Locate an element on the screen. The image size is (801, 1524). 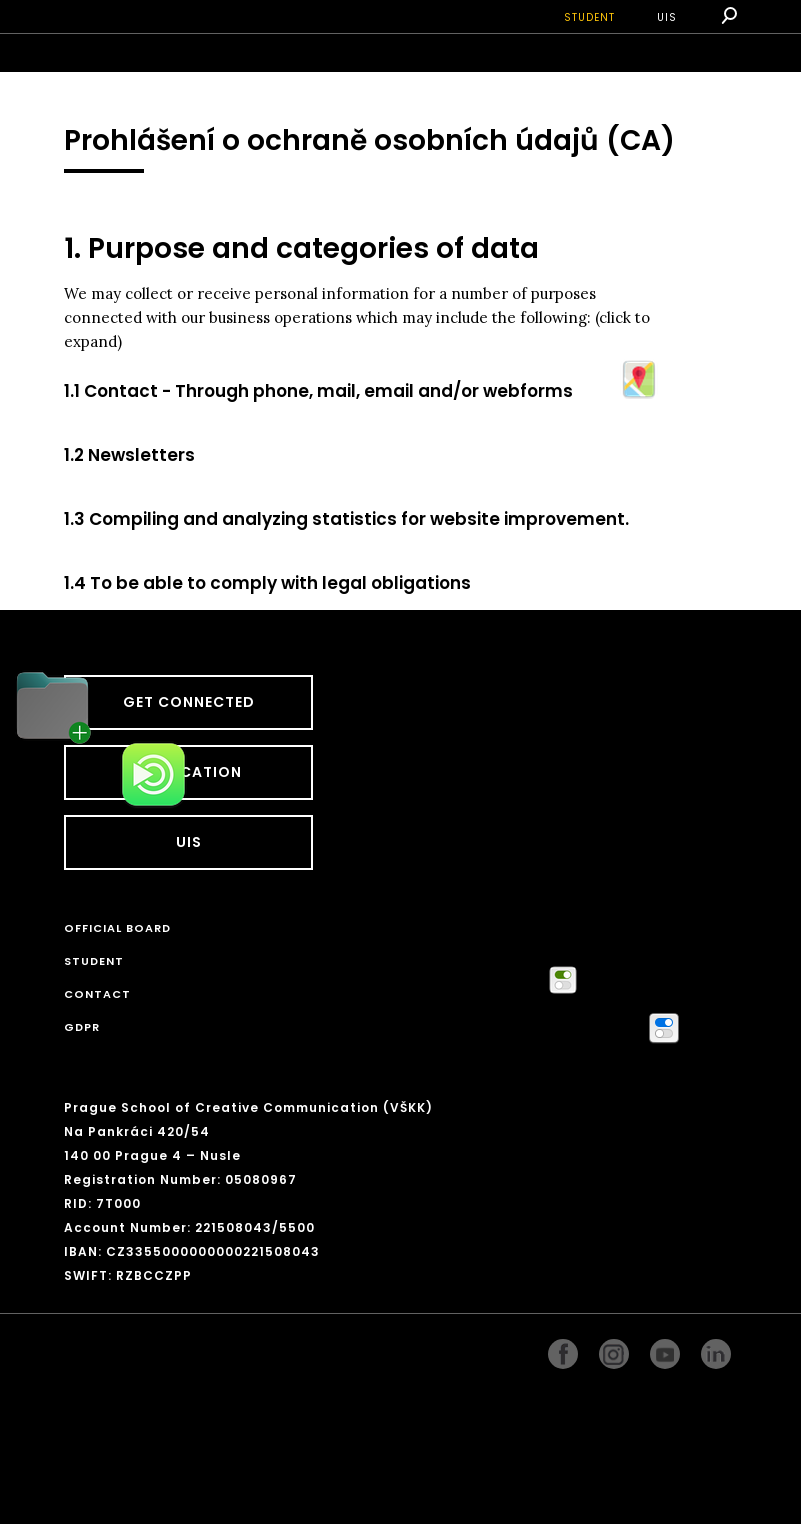
open unity tweak tool settings is located at coordinates (563, 980).